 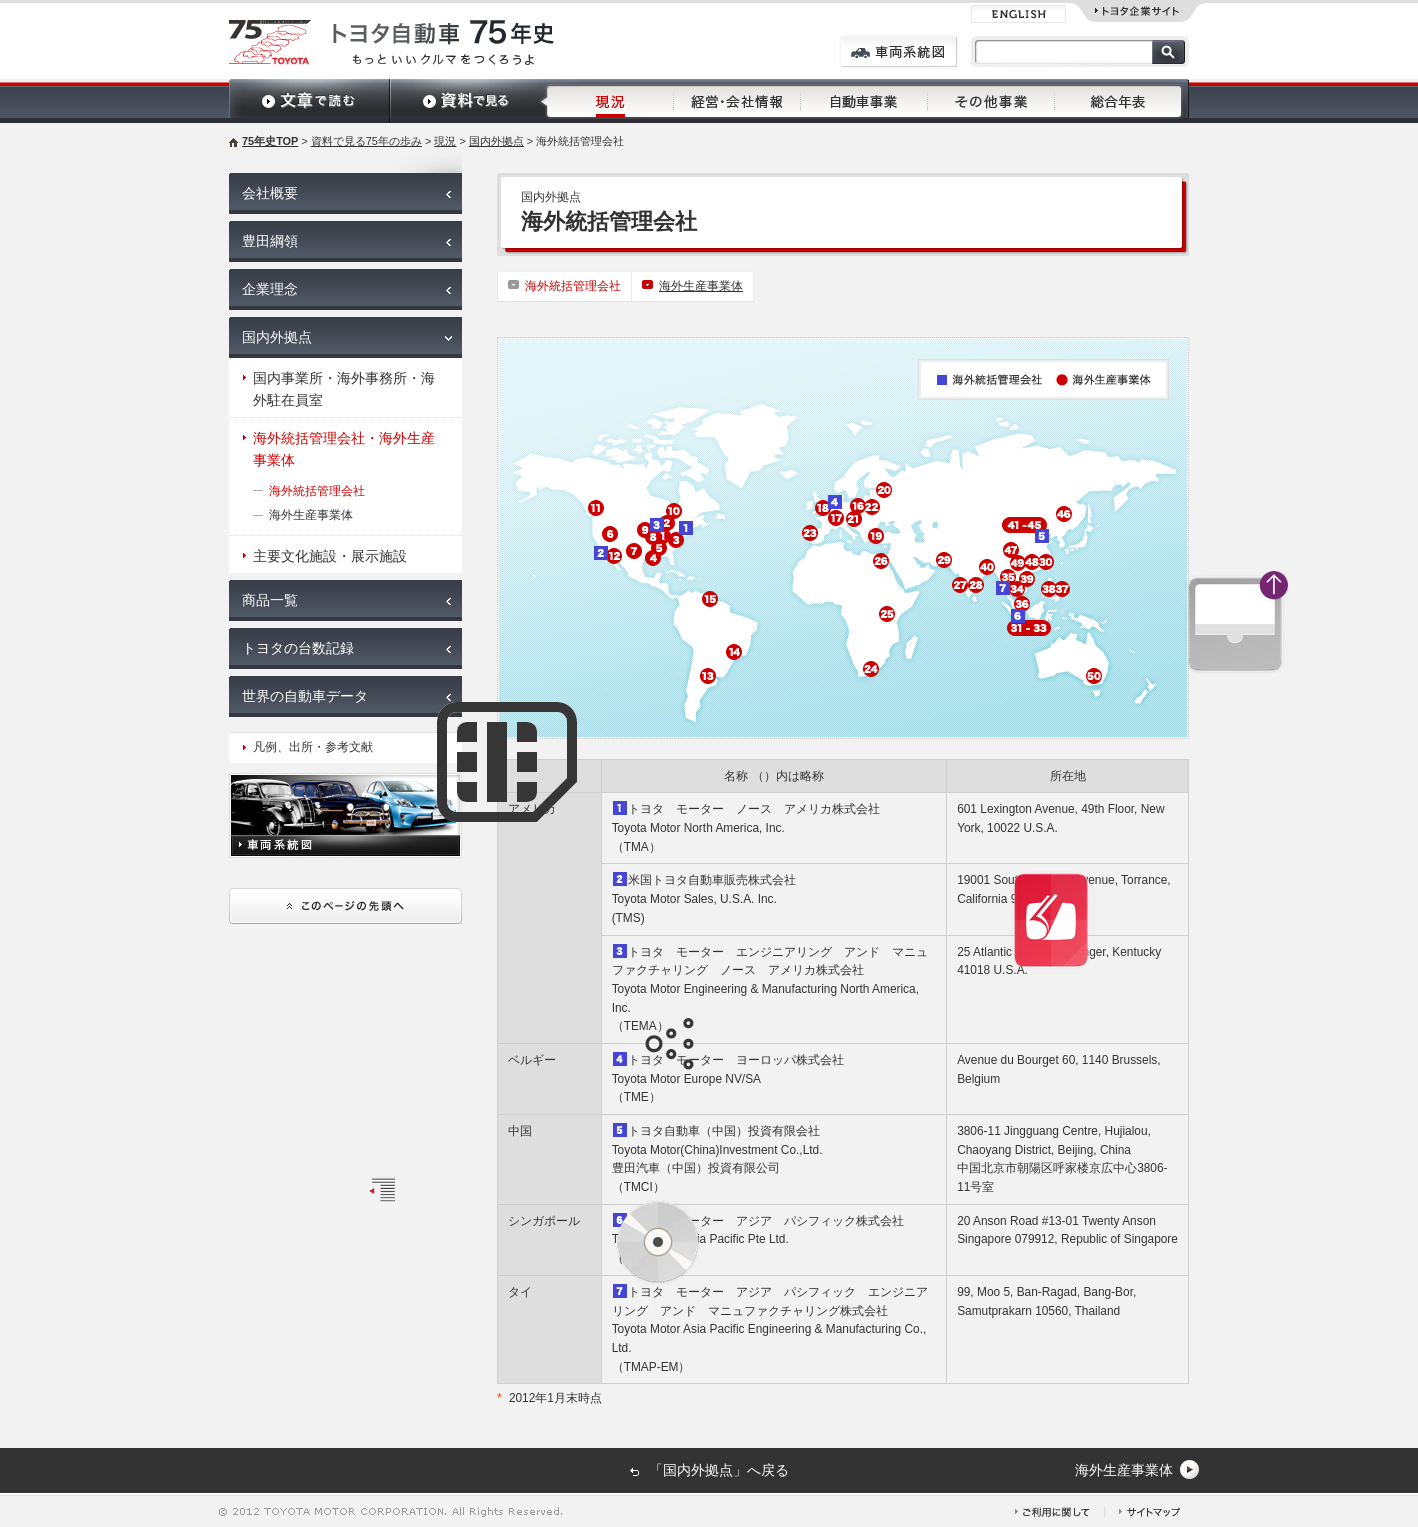 I want to click on sync inbox and outbox mail, so click(x=1235, y=624).